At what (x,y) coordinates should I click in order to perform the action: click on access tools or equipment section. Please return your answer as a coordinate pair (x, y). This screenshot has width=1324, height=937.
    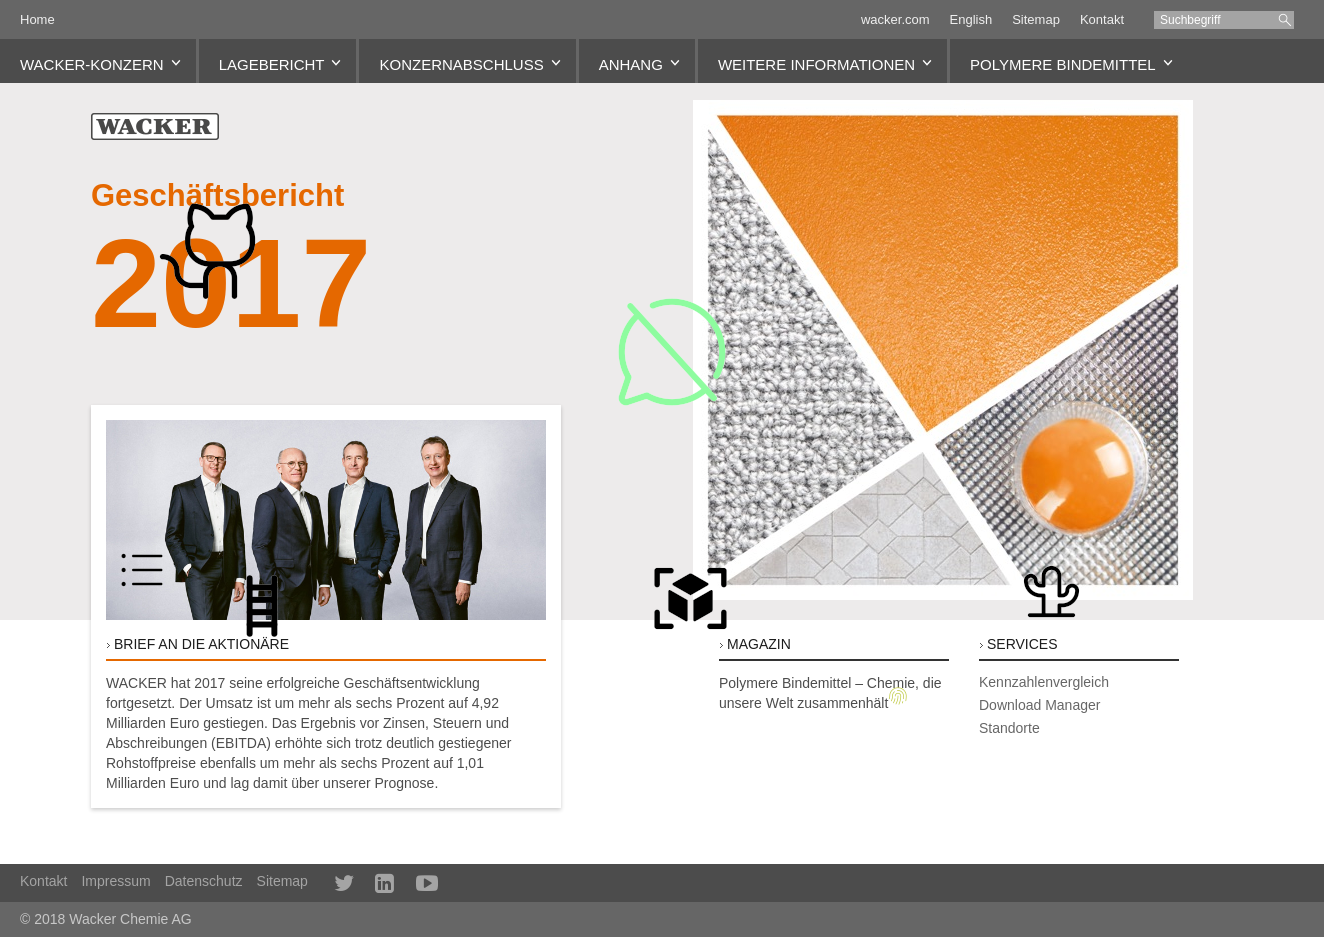
    Looking at the image, I should click on (262, 606).